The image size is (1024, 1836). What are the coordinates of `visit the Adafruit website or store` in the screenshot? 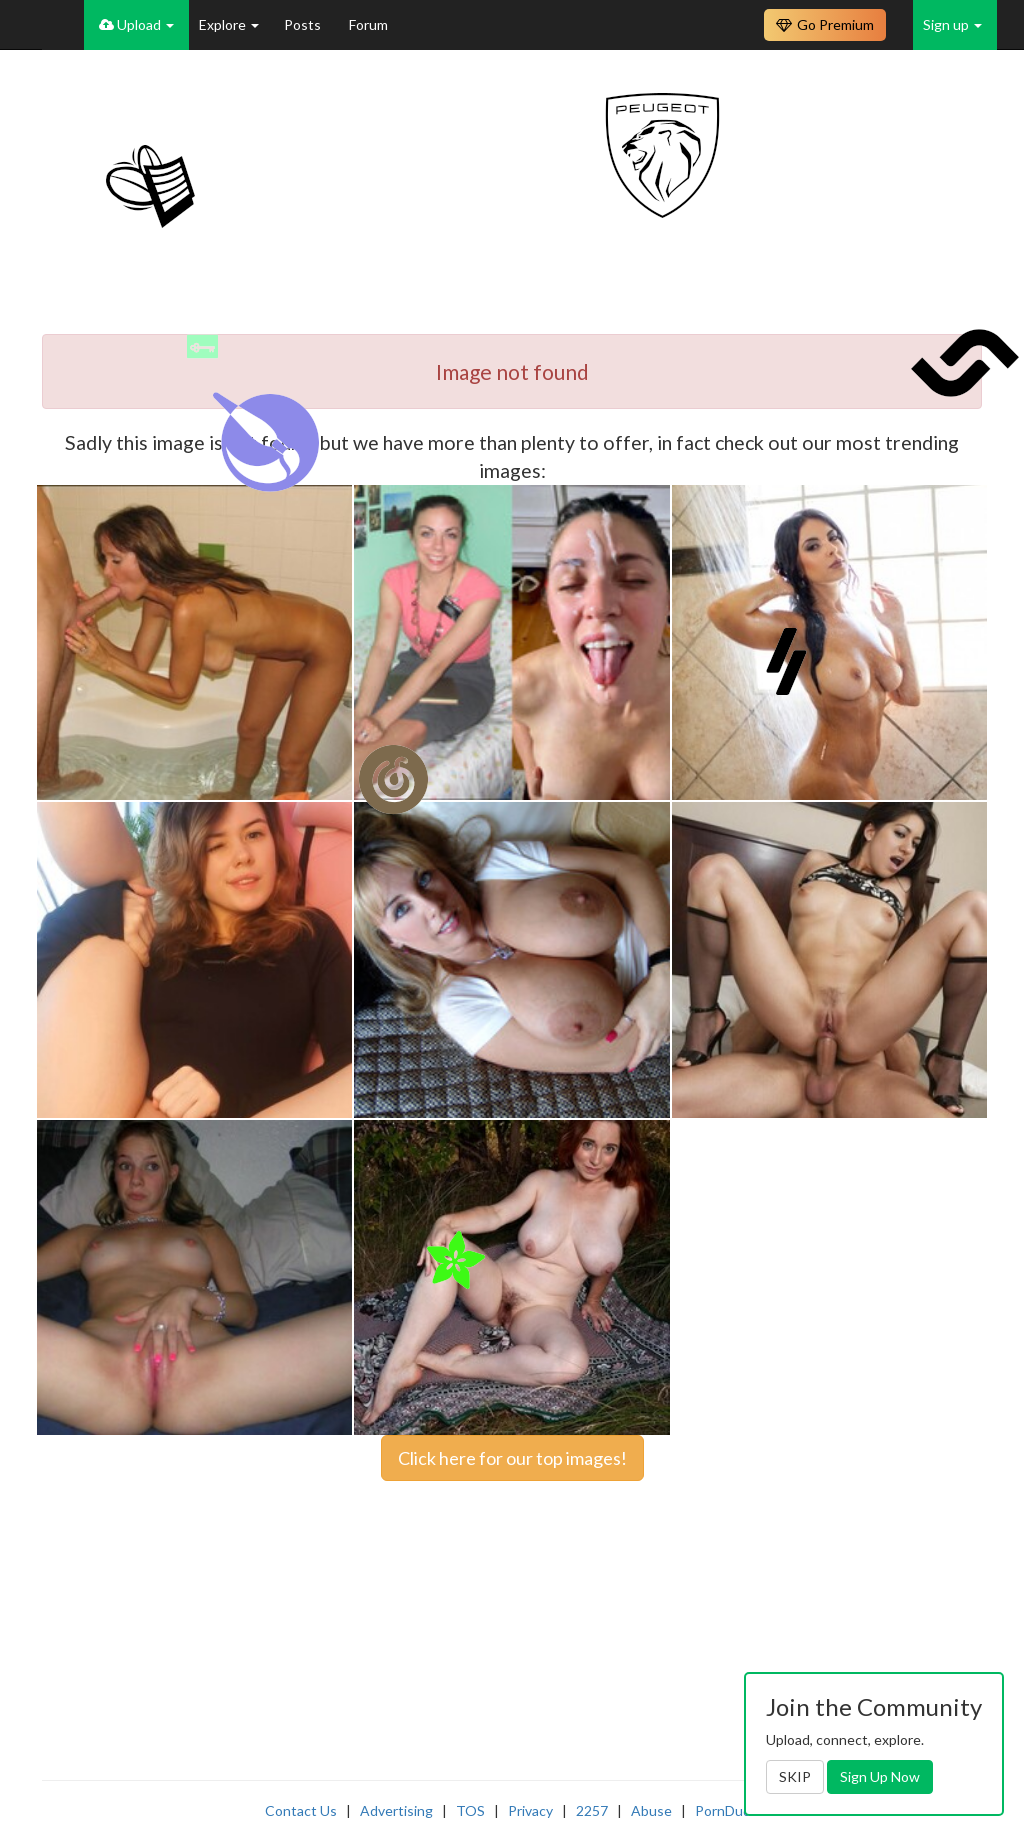 It's located at (456, 1260).